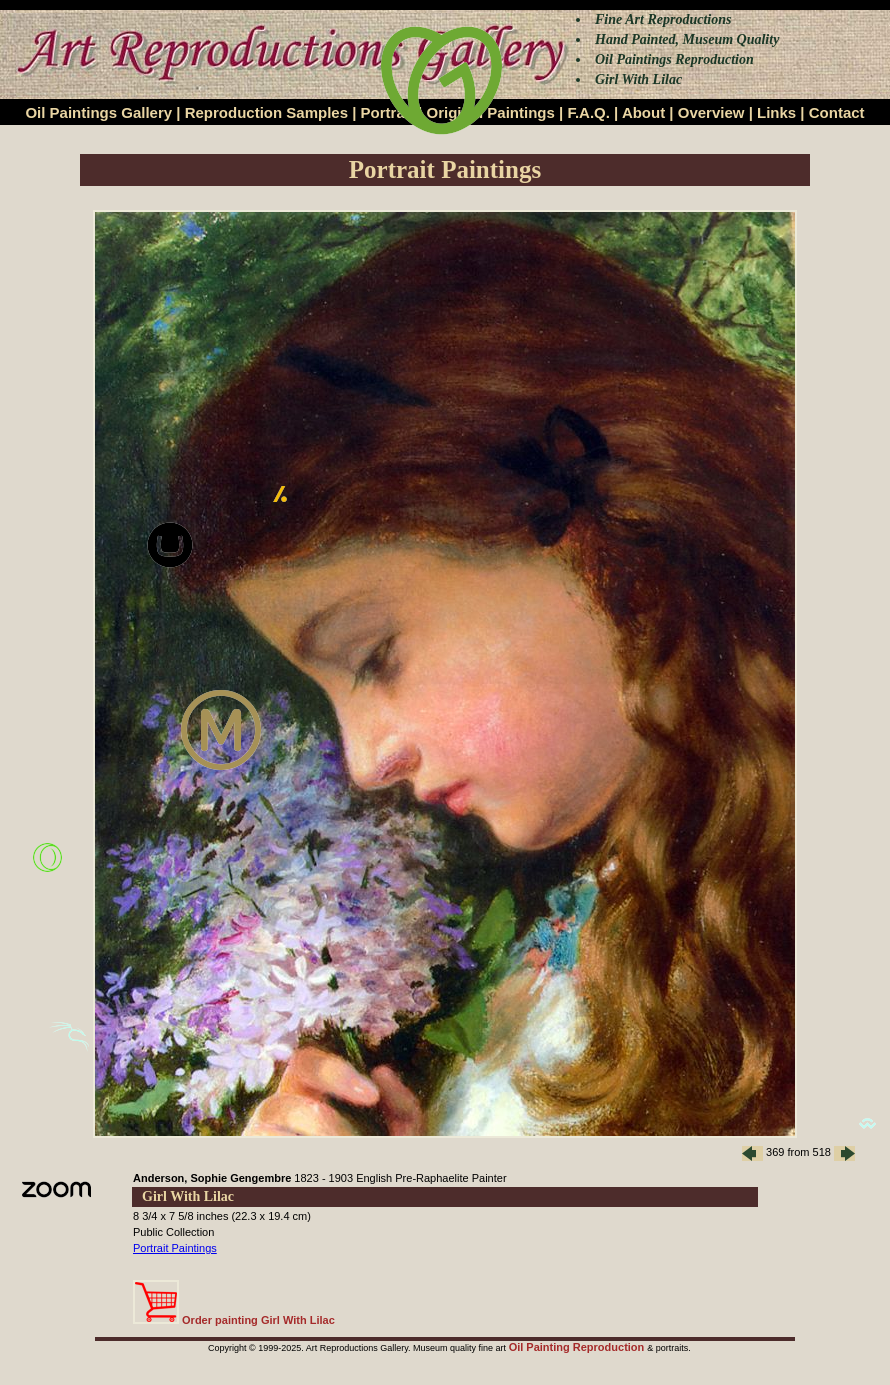  What do you see at coordinates (280, 494) in the screenshot?
I see `visit slashdot news website` at bounding box center [280, 494].